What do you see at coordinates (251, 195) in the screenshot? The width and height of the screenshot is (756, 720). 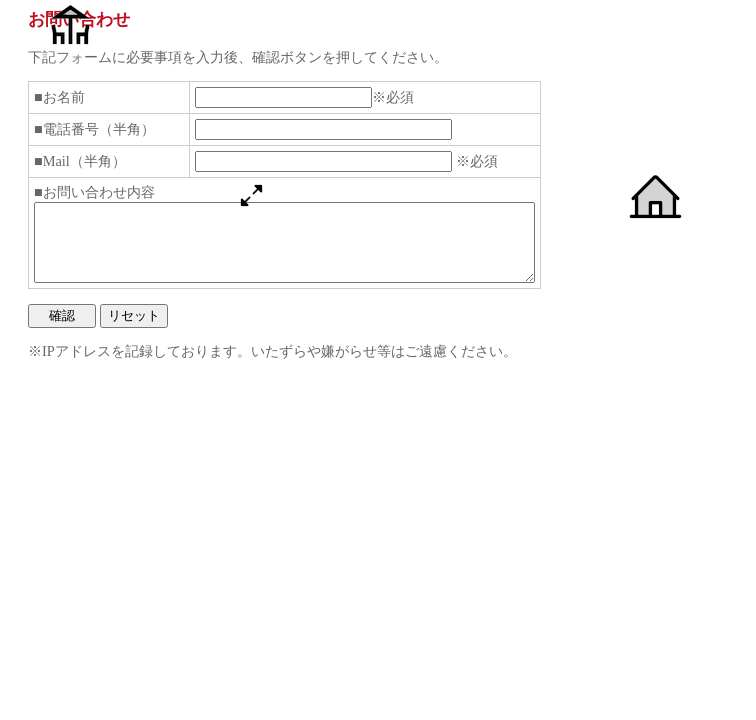 I see `expand to full screen` at bounding box center [251, 195].